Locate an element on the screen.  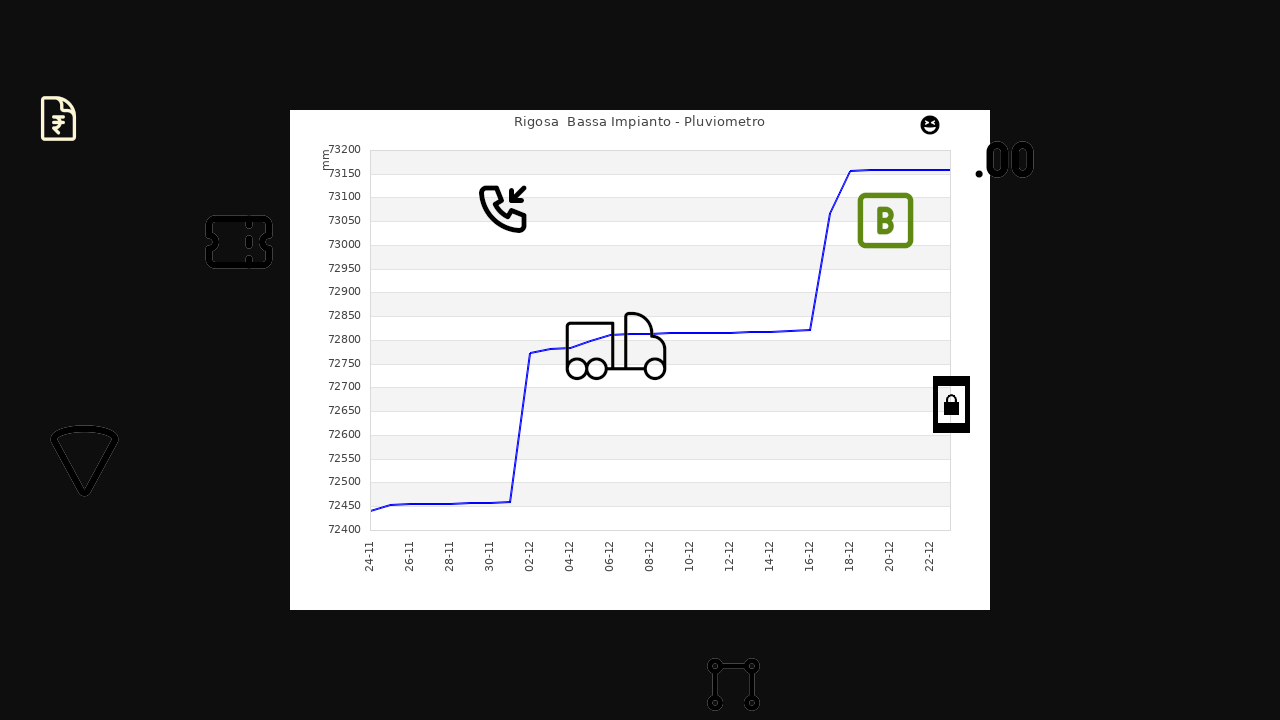
toggle decimal number formatting is located at coordinates (1004, 159).